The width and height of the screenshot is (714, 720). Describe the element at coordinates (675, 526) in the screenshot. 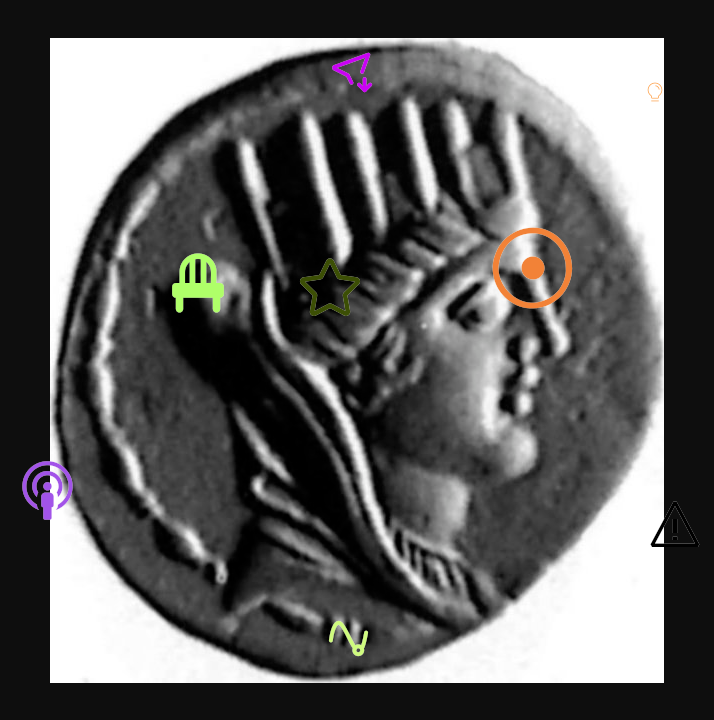

I see `indicates a warning or caution state` at that location.